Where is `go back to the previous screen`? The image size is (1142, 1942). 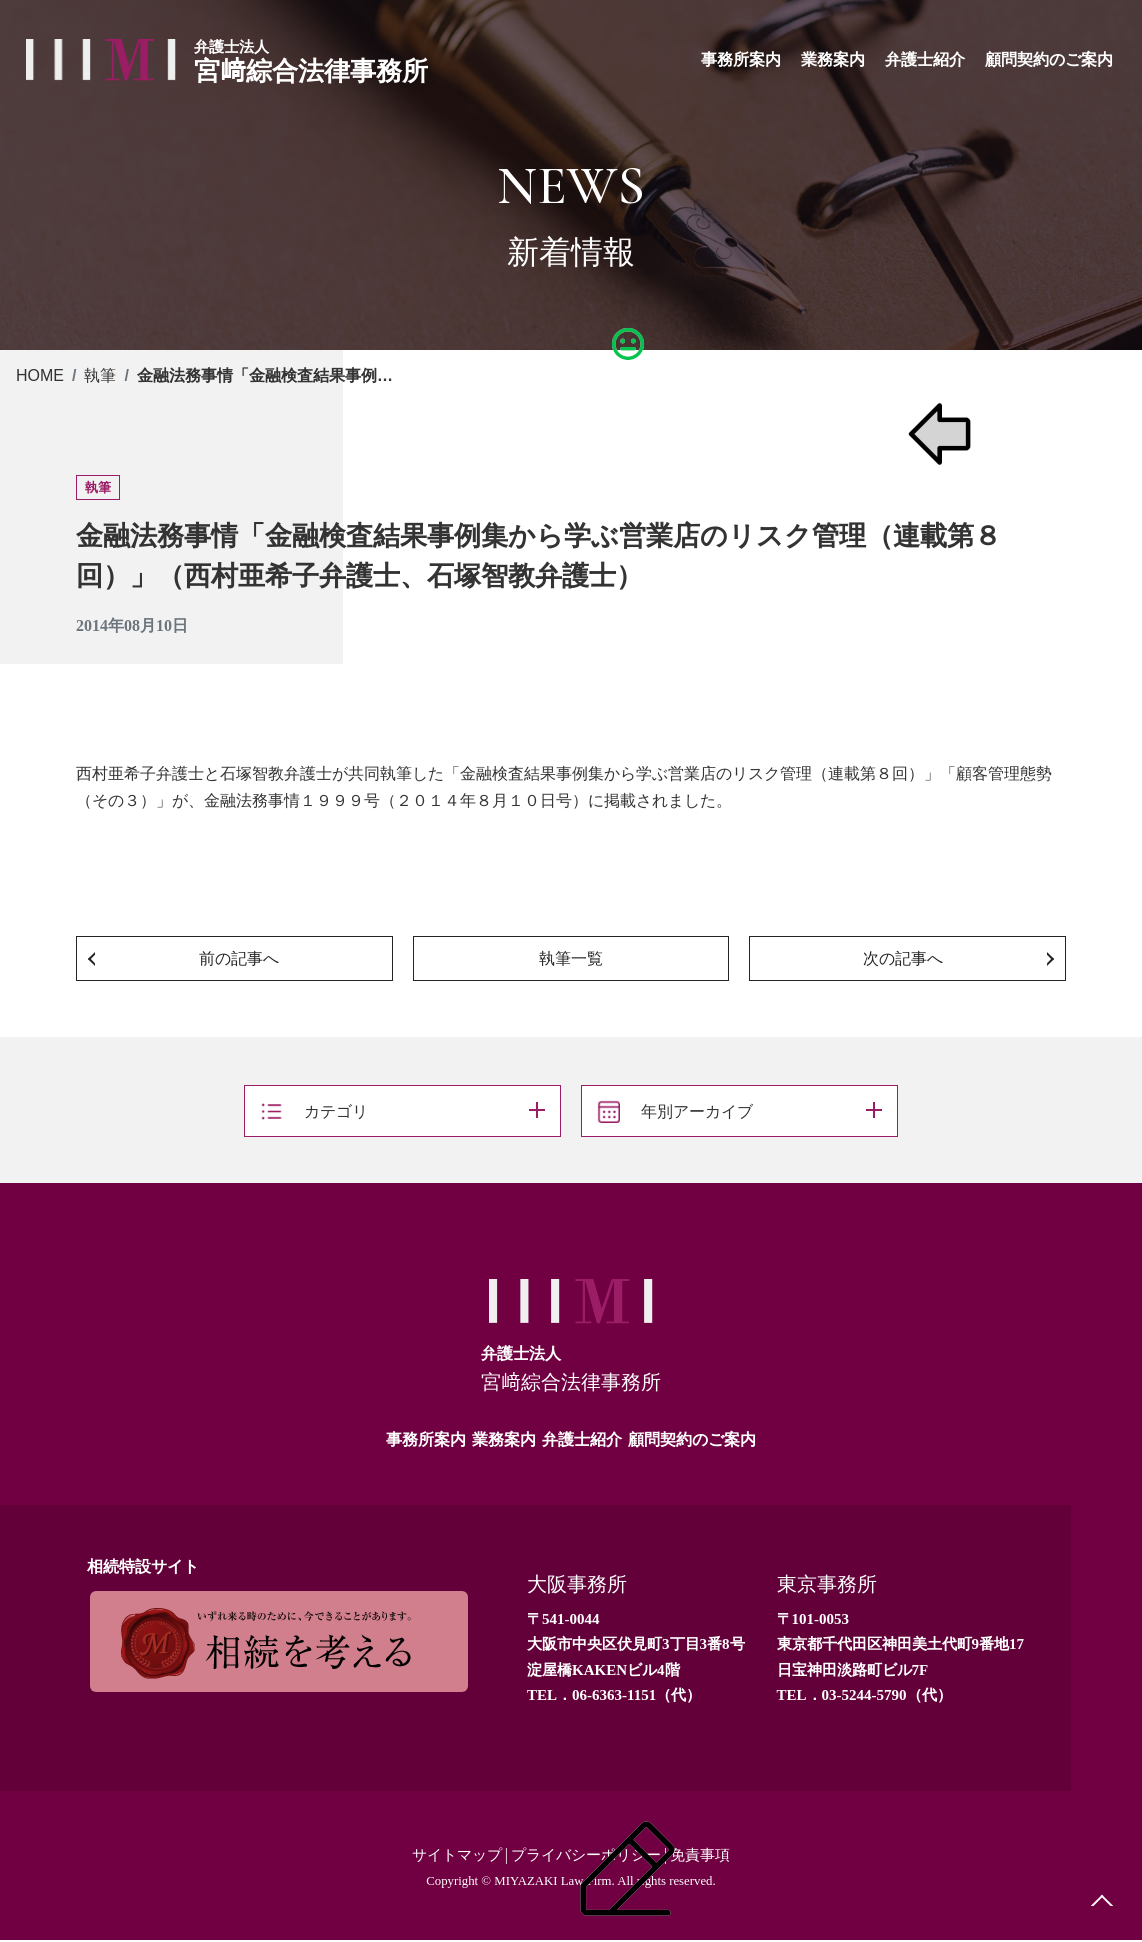 go back to the previous screen is located at coordinates (942, 434).